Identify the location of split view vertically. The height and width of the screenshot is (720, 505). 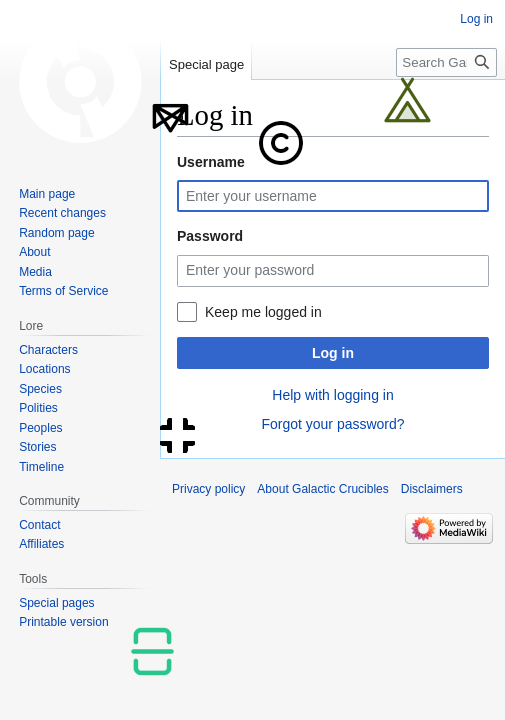
(152, 651).